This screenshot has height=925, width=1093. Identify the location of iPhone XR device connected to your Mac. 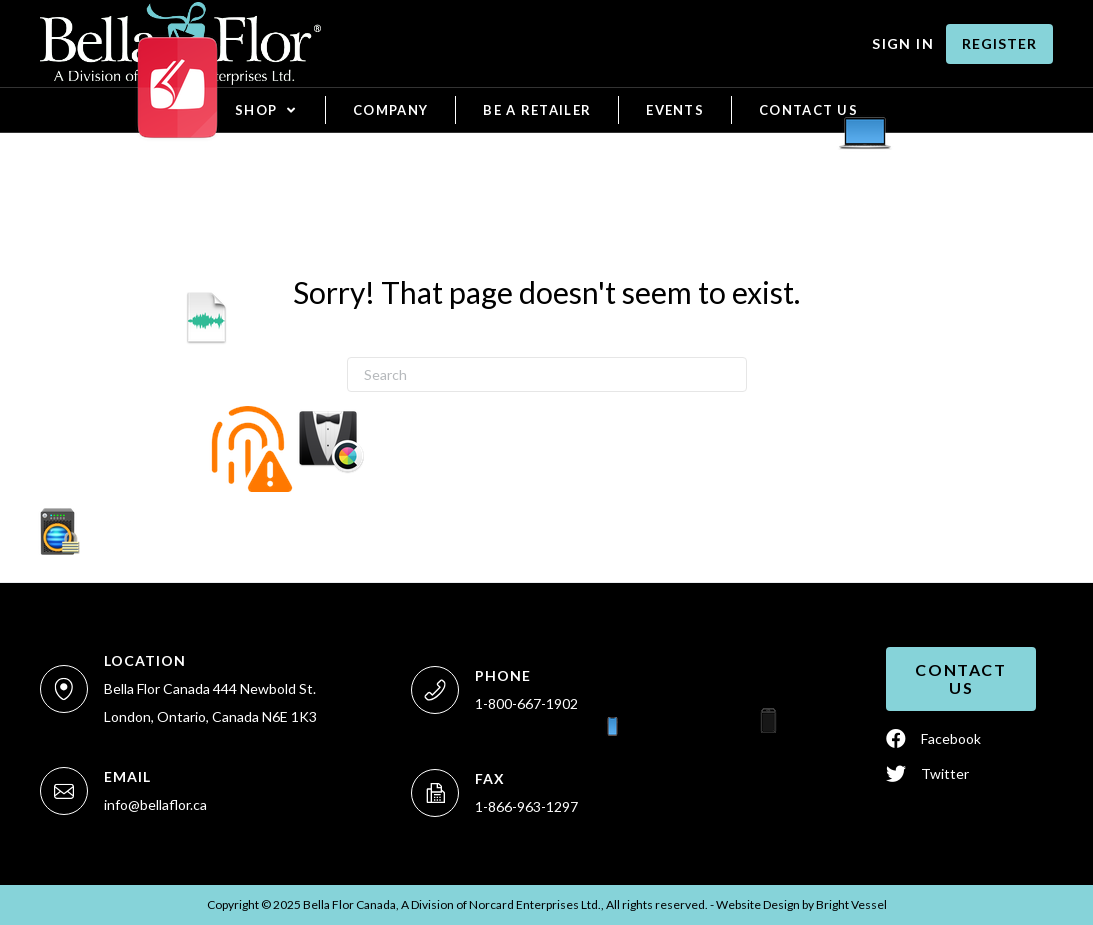
(612, 726).